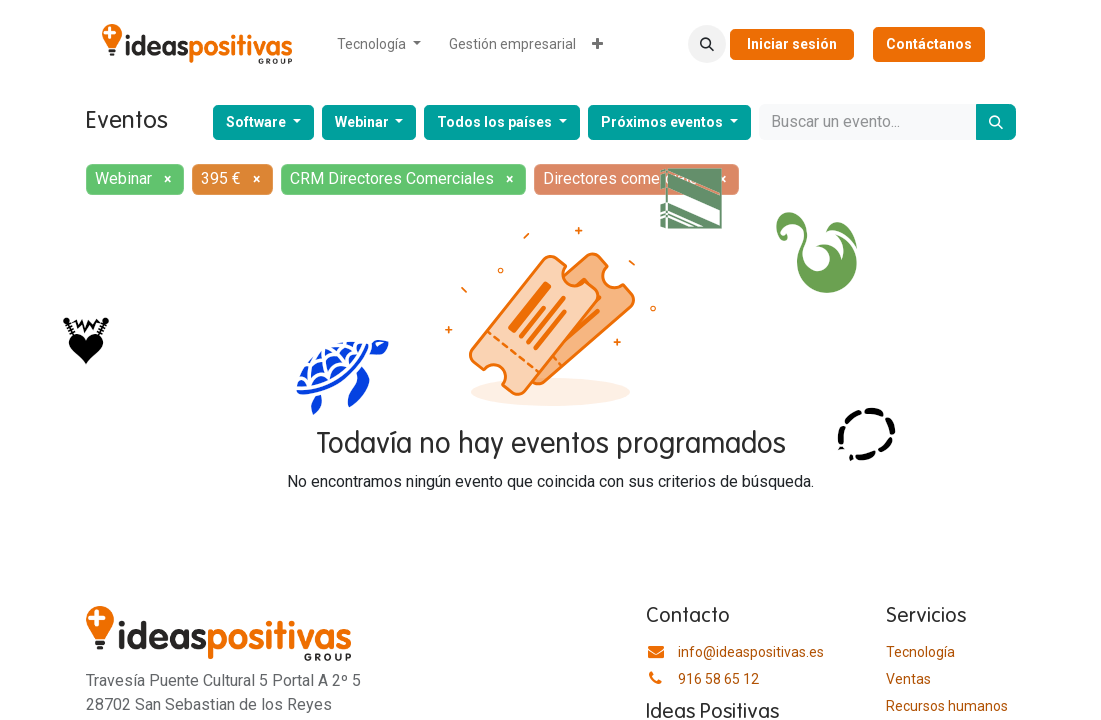 The width and height of the screenshot is (1101, 720). What do you see at coordinates (690, 198) in the screenshot?
I see `indicates armor or defensive equipment` at bounding box center [690, 198].